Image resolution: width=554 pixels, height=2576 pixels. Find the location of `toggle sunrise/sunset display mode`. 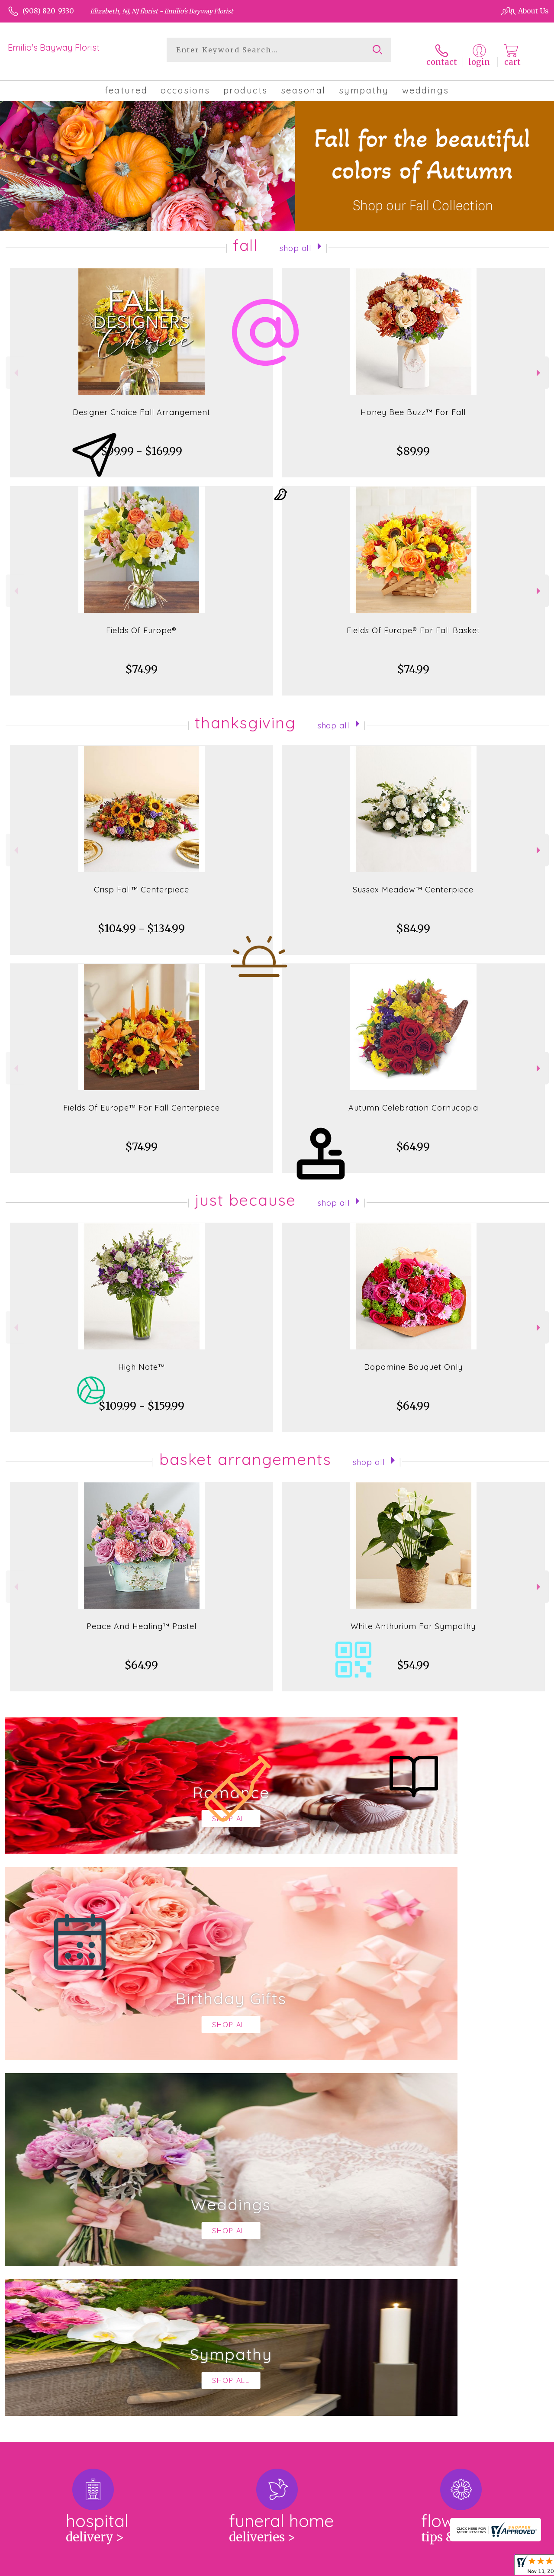

toggle sunrise/sunset display mode is located at coordinates (259, 958).